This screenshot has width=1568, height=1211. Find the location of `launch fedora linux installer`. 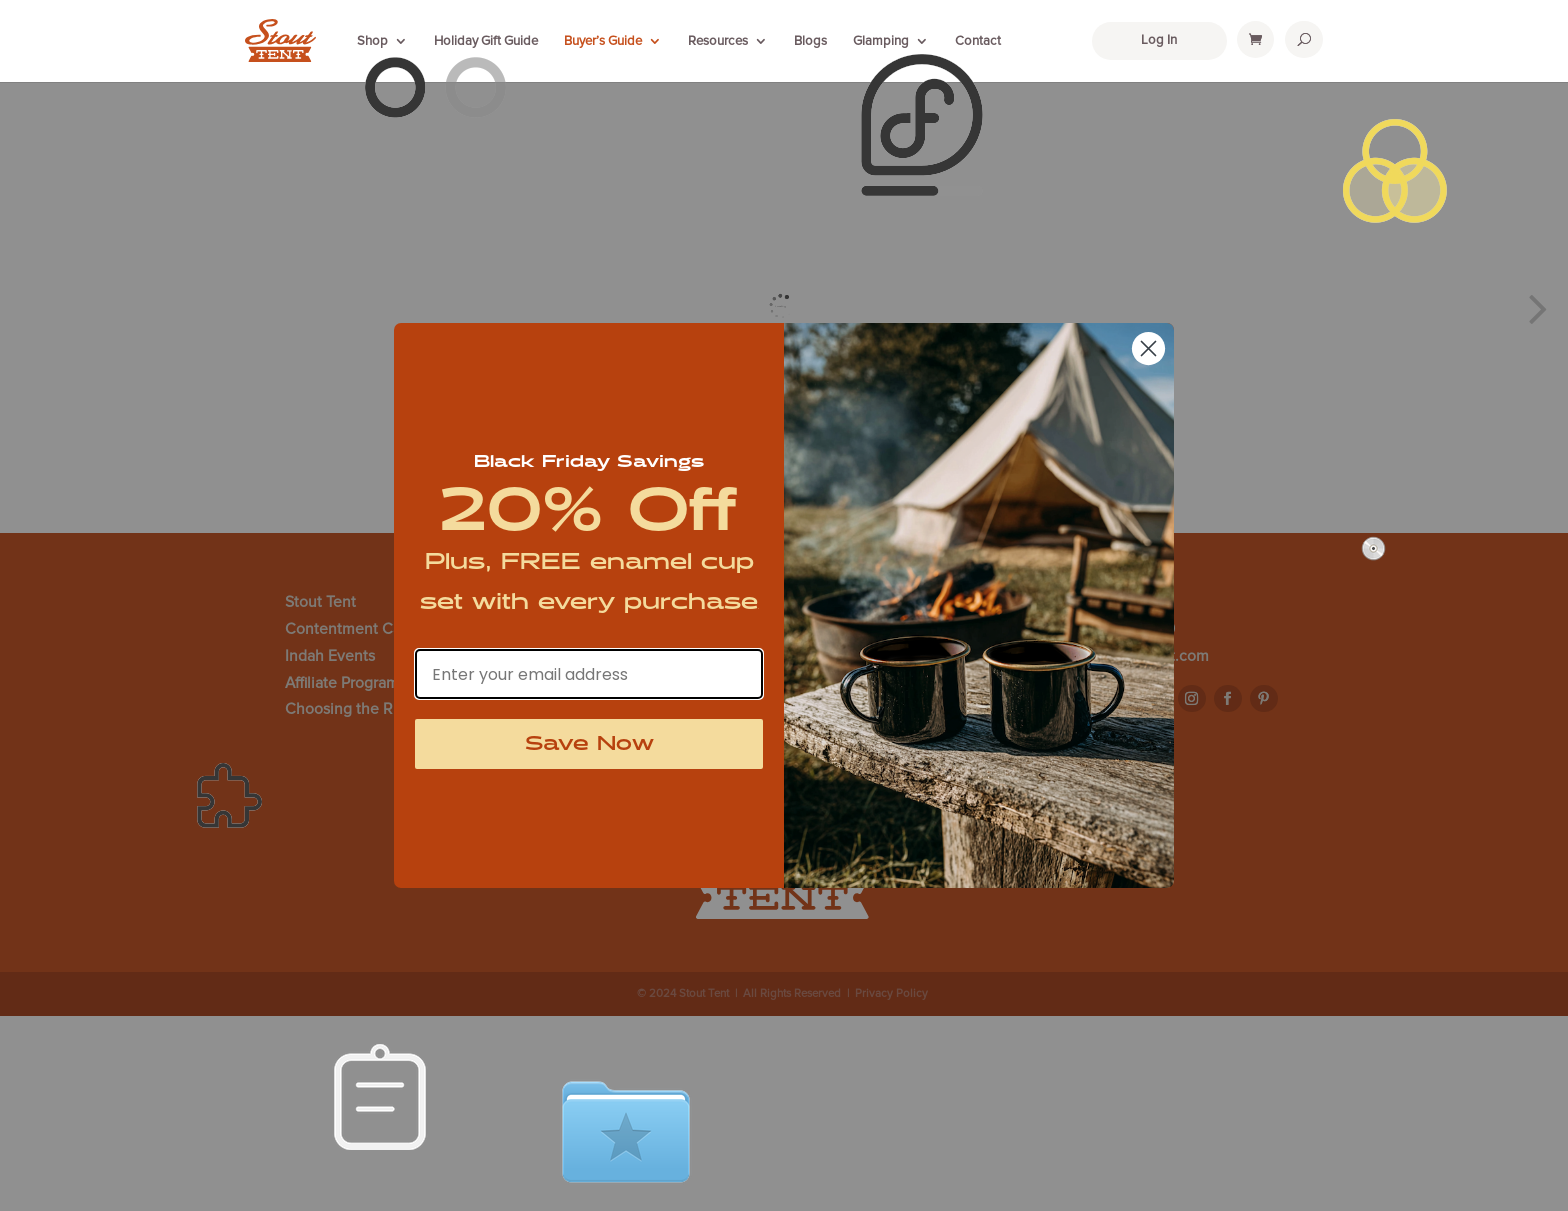

launch fedora linux installer is located at coordinates (922, 125).